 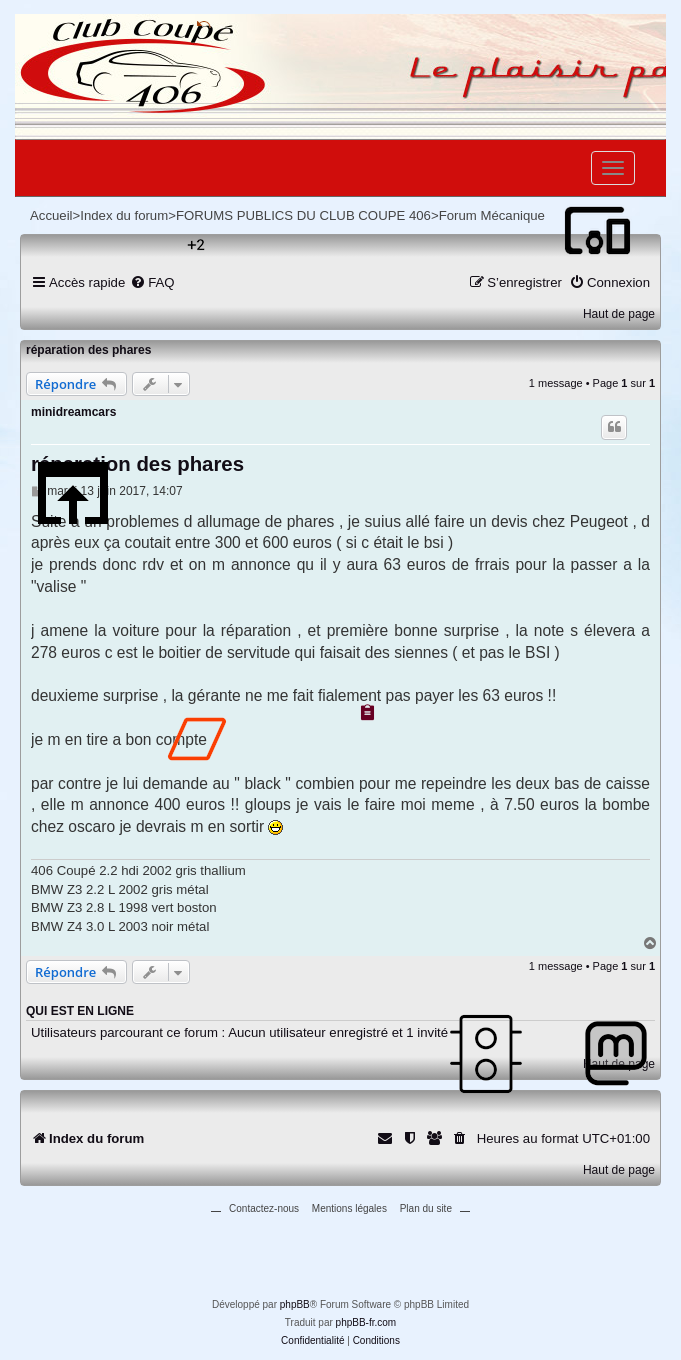 What do you see at coordinates (204, 24) in the screenshot?
I see `undo last action` at bounding box center [204, 24].